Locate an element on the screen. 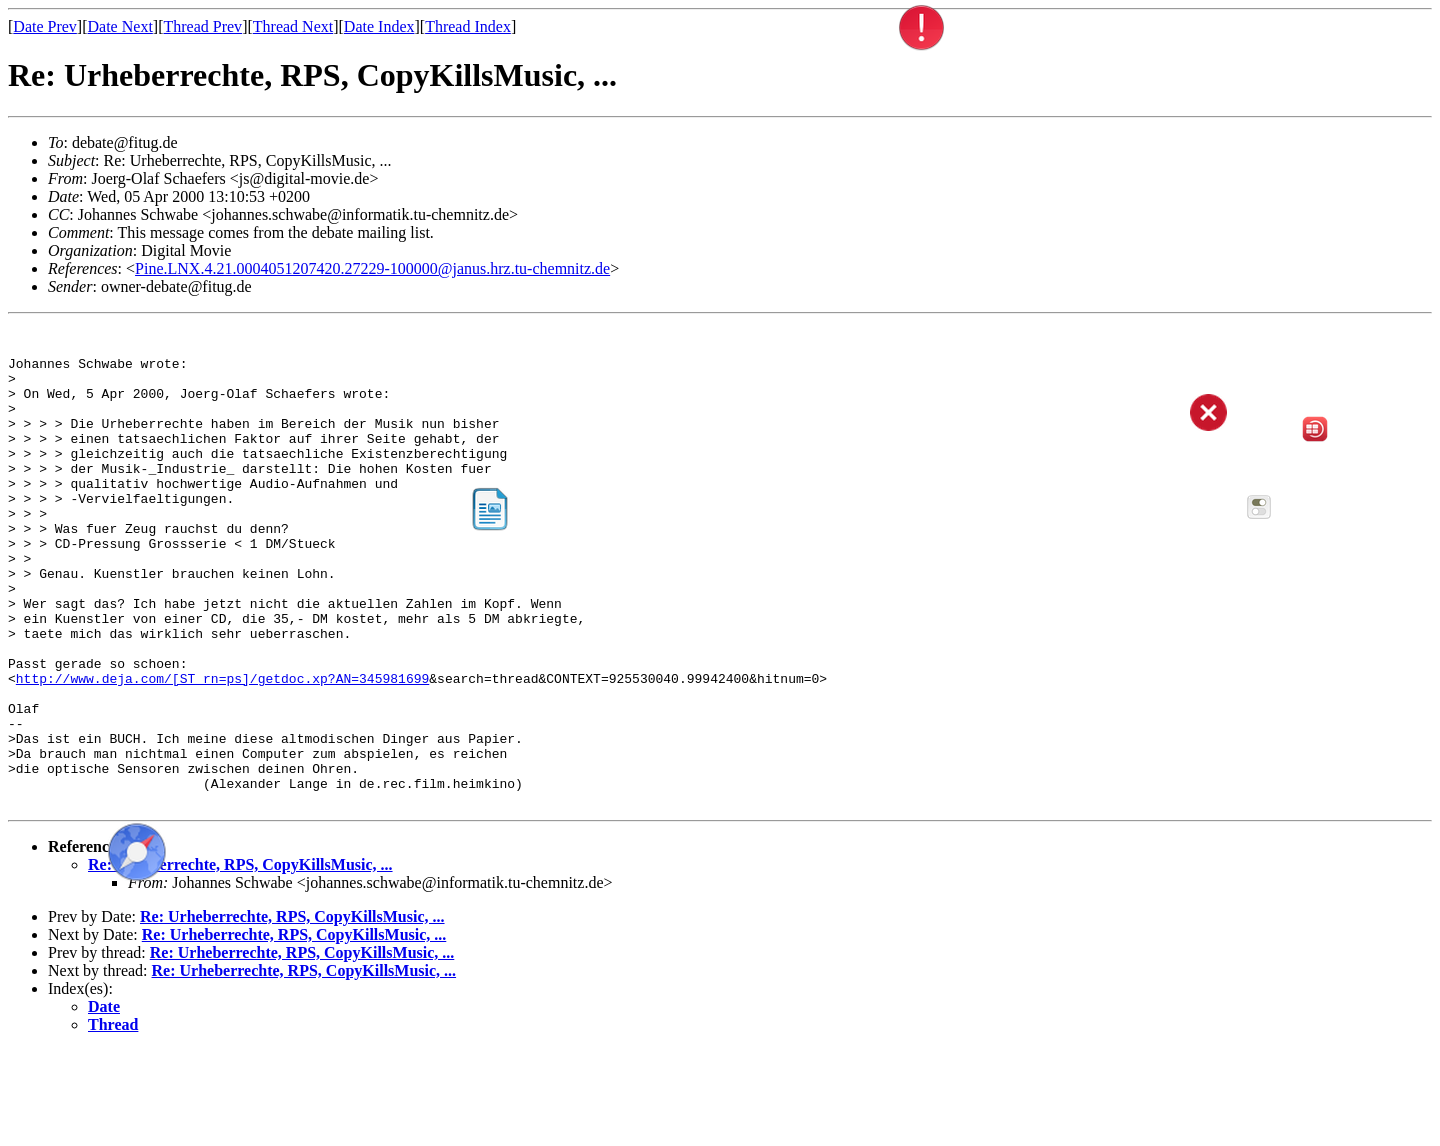  close the current window or dialog is located at coordinates (1208, 412).